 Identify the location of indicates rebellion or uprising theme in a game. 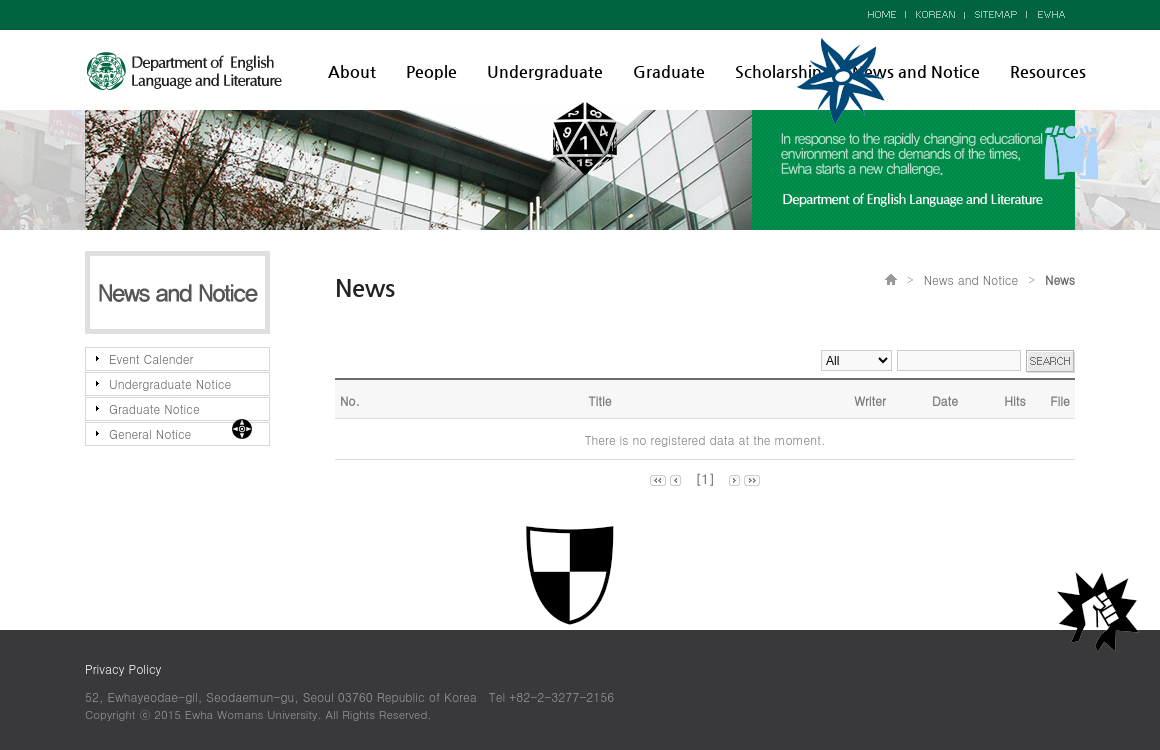
(1098, 612).